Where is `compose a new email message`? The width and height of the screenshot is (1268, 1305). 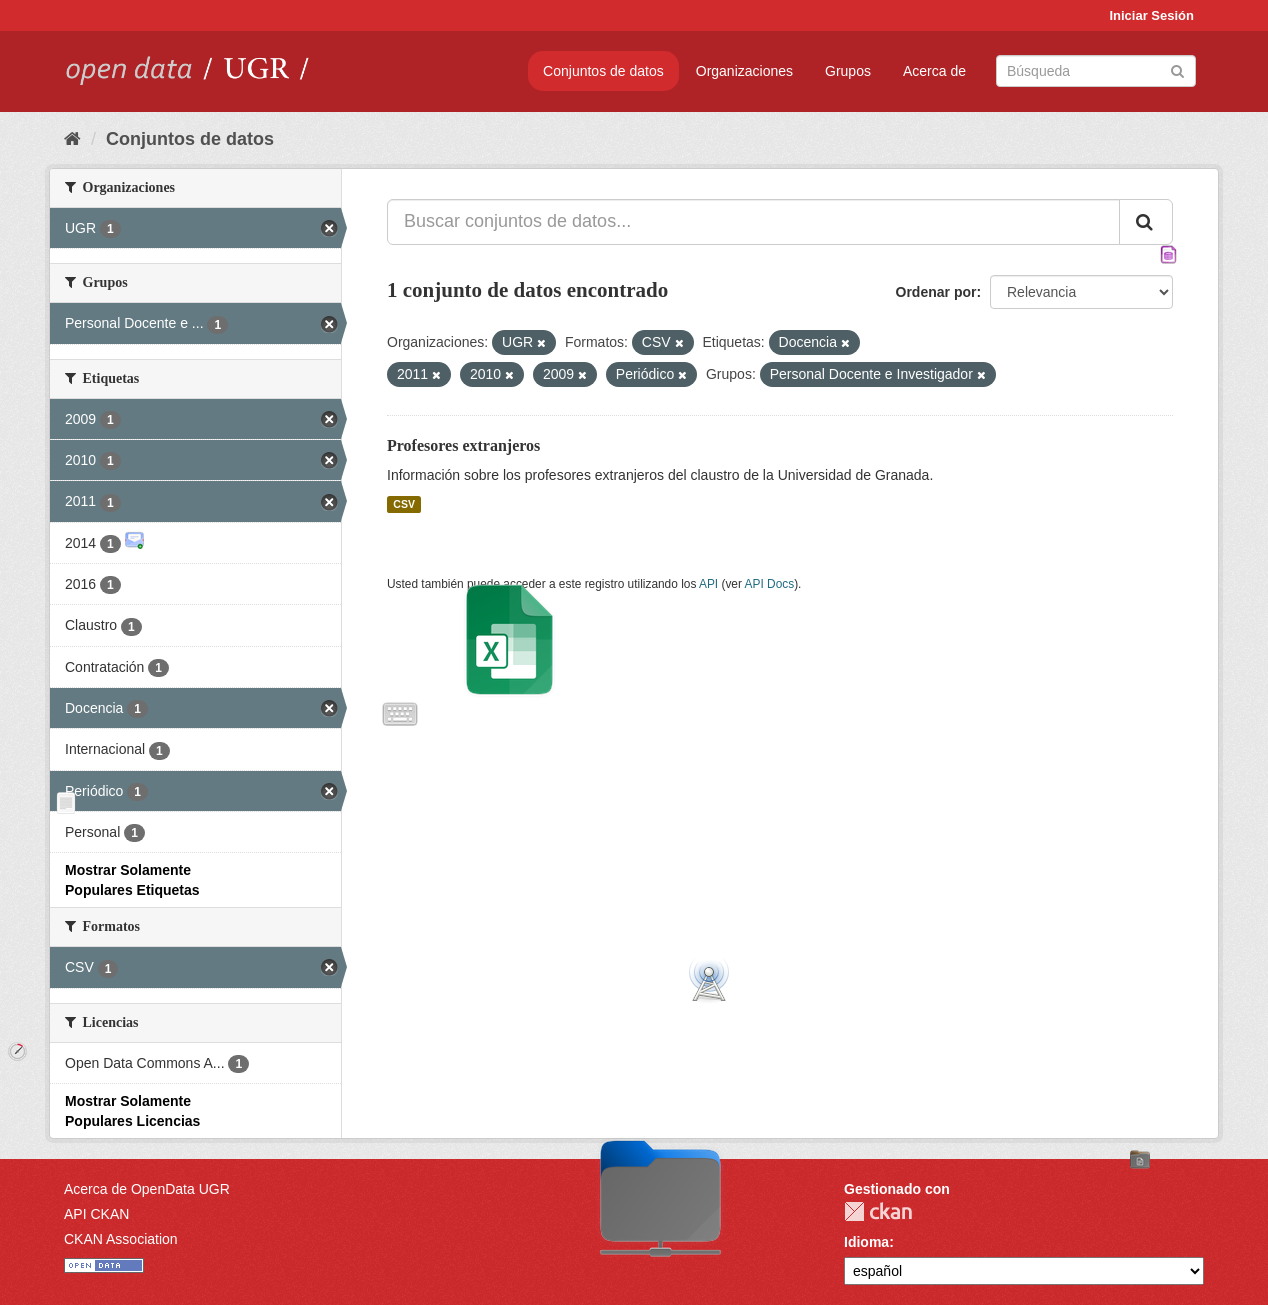
compose a new email message is located at coordinates (134, 539).